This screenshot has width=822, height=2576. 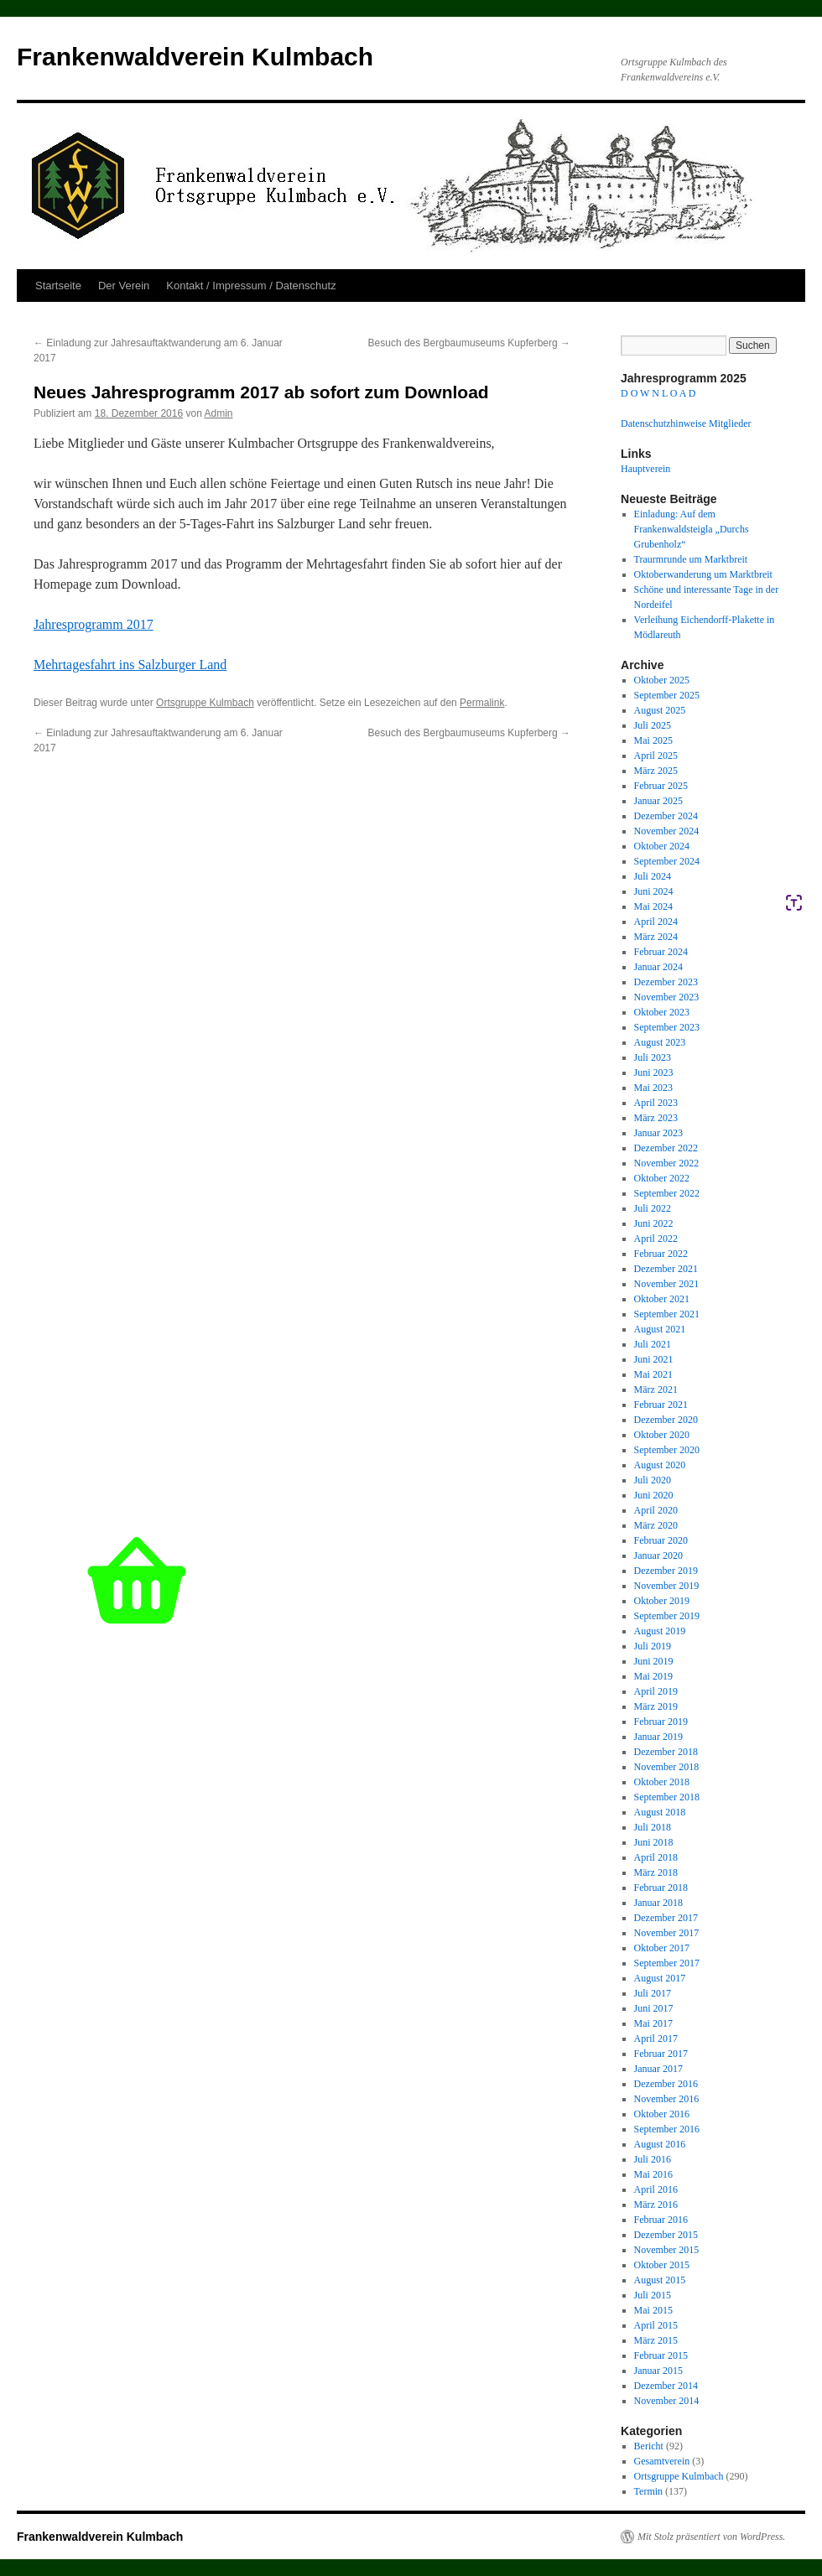 What do you see at coordinates (137, 1583) in the screenshot?
I see `view your shopping basket` at bounding box center [137, 1583].